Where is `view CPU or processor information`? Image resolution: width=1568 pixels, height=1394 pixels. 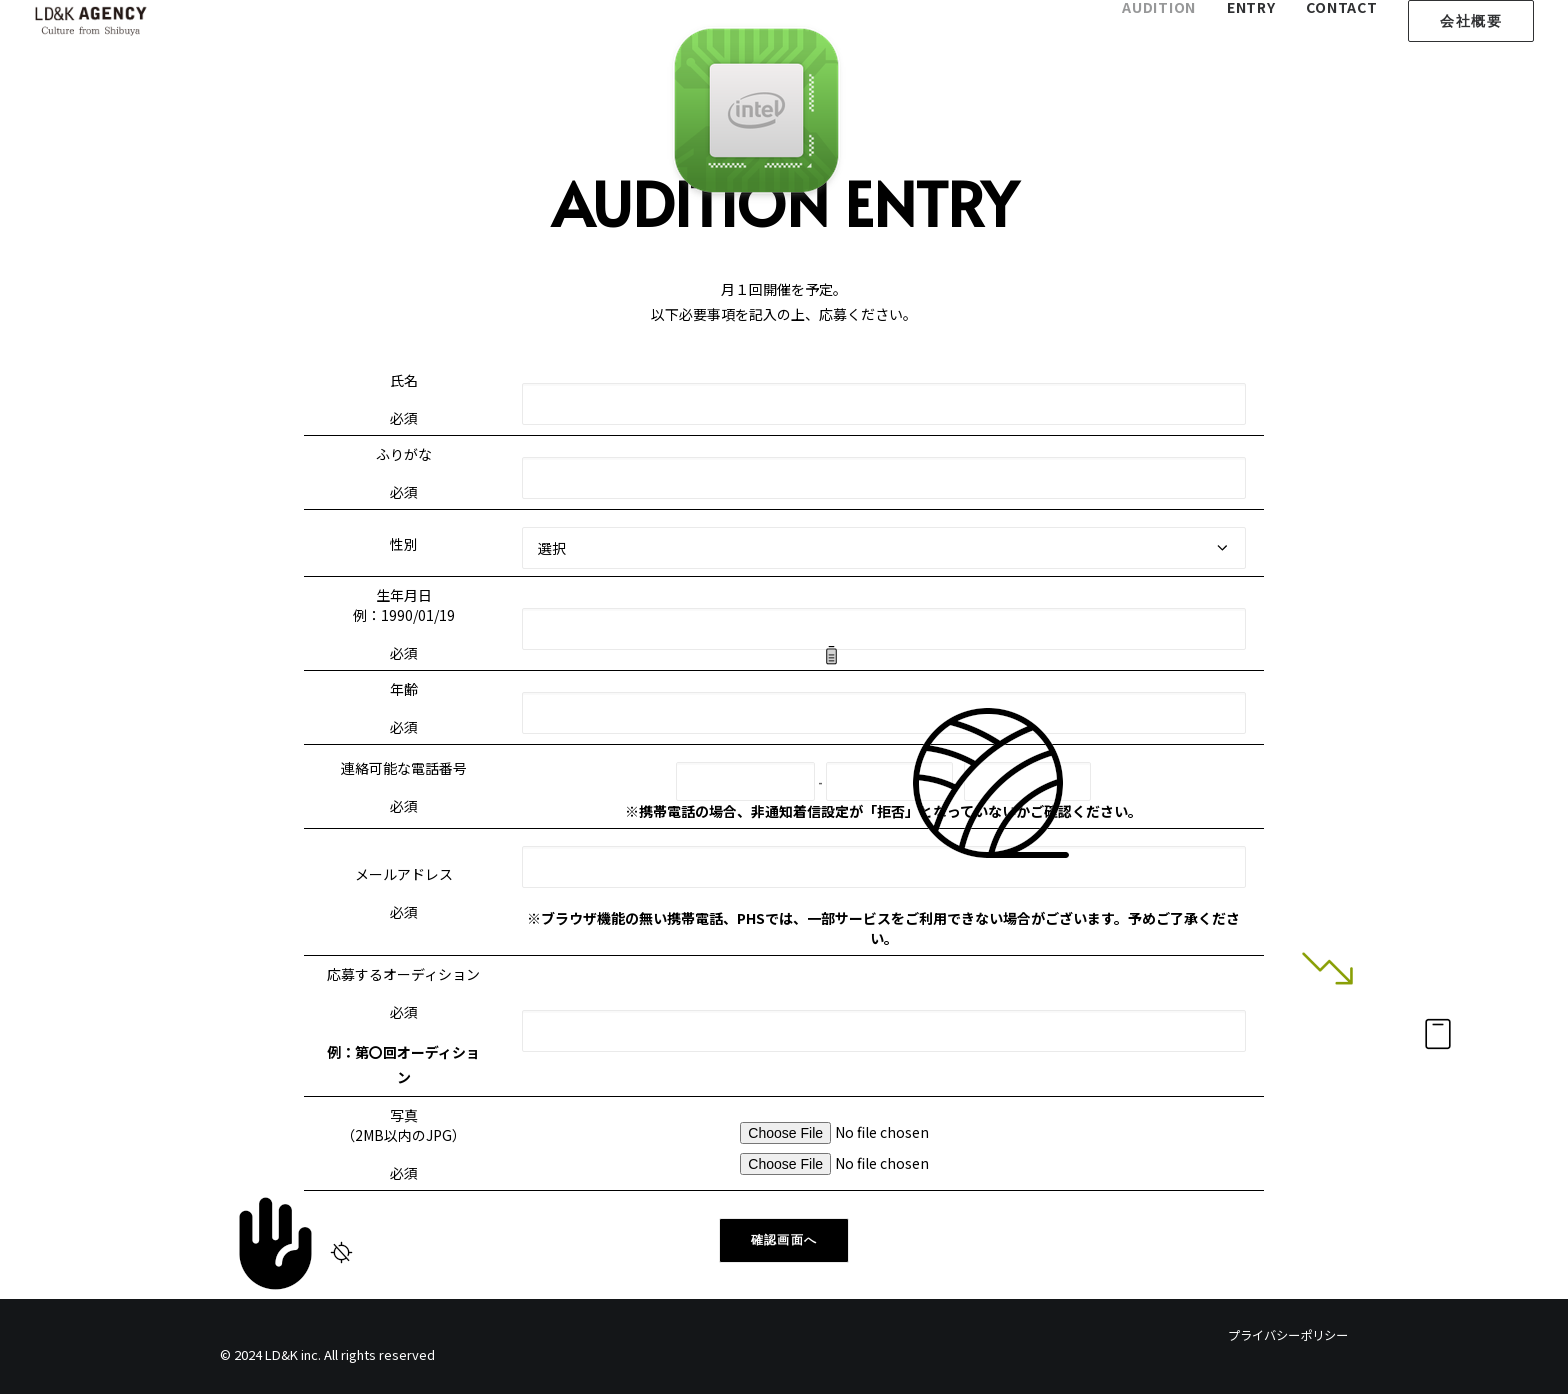
view CPU or processor information is located at coordinates (756, 110).